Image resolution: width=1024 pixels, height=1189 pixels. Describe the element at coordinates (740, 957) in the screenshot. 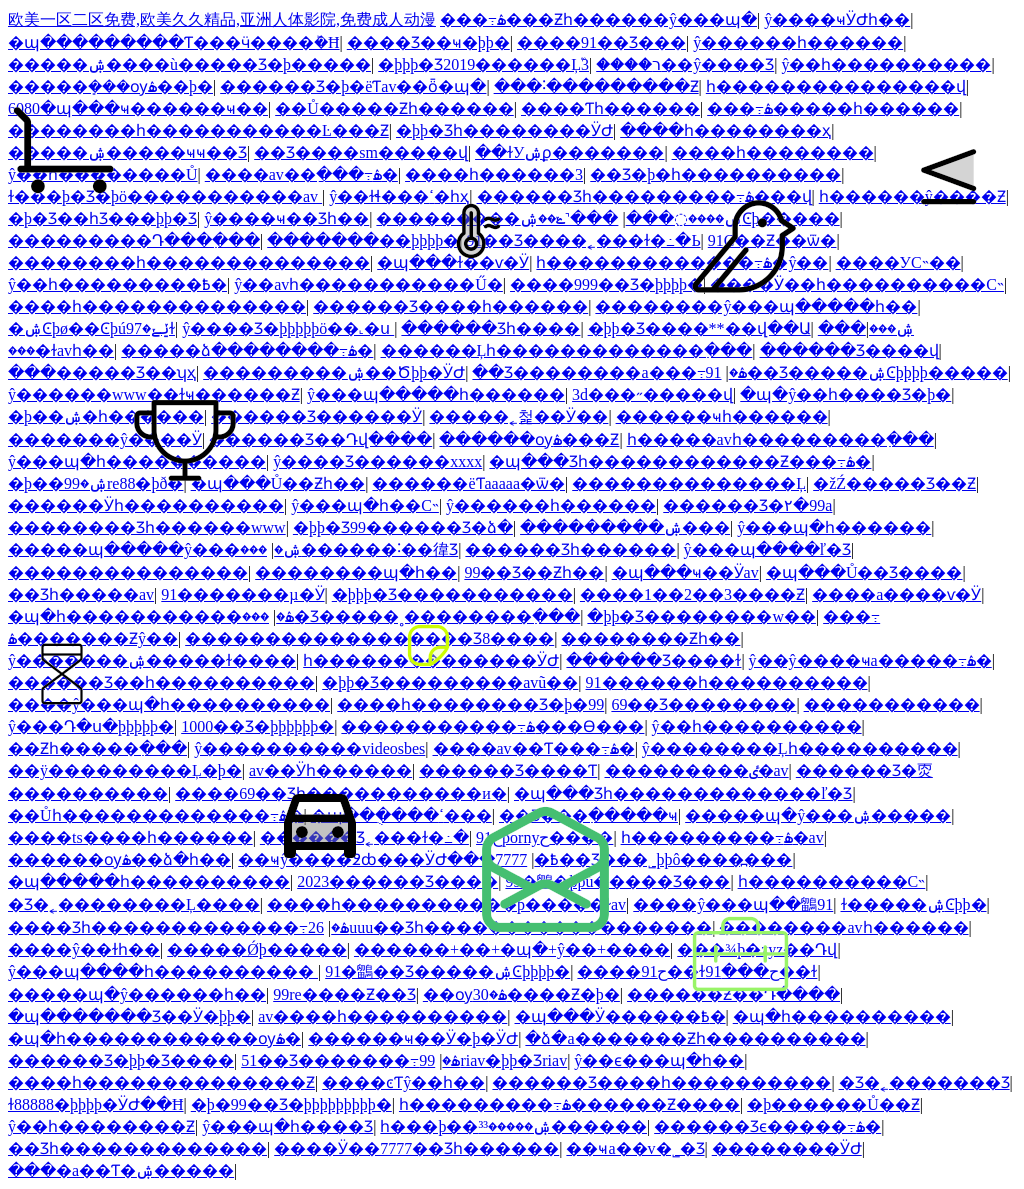

I see `access tools and utilities` at that location.